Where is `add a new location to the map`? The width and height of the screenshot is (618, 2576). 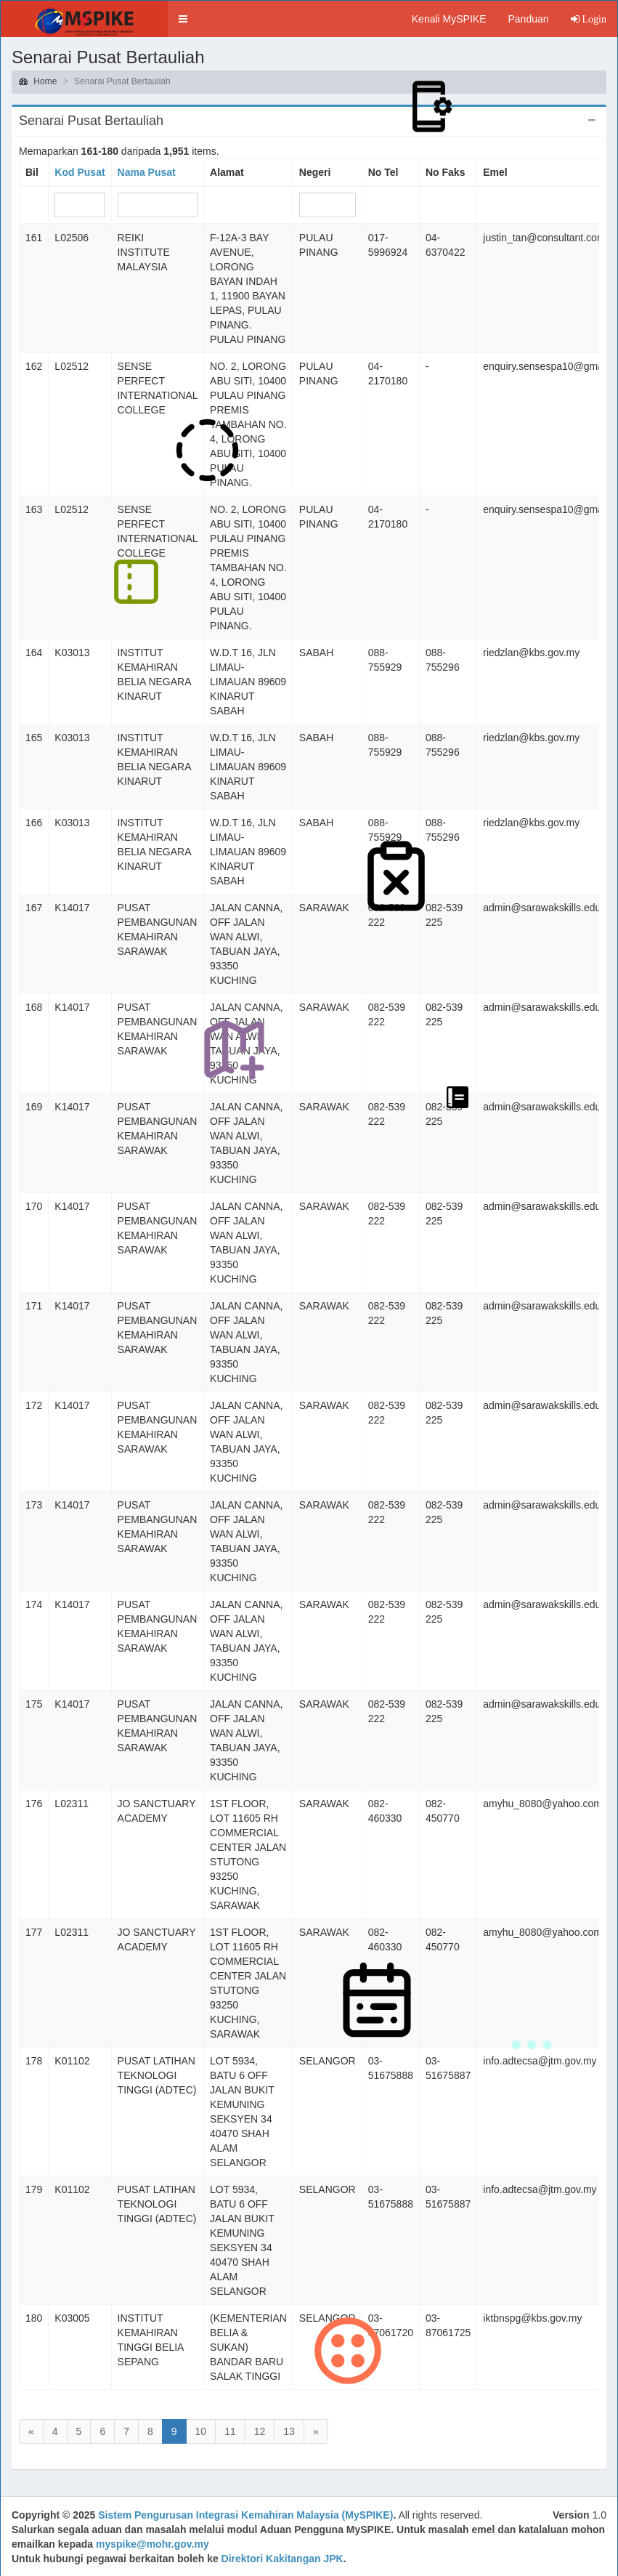 add a new location to the map is located at coordinates (234, 1049).